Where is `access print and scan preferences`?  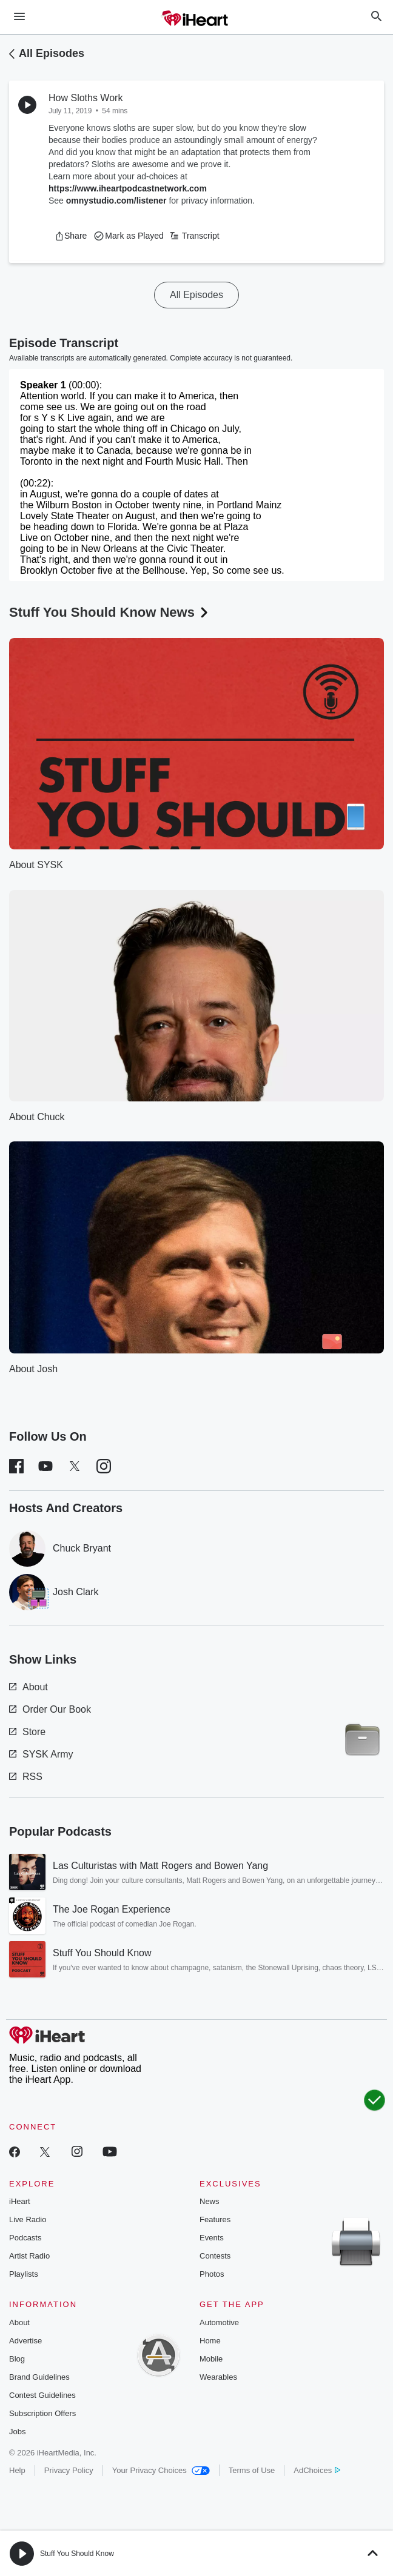
access print and scan preferences is located at coordinates (356, 2242).